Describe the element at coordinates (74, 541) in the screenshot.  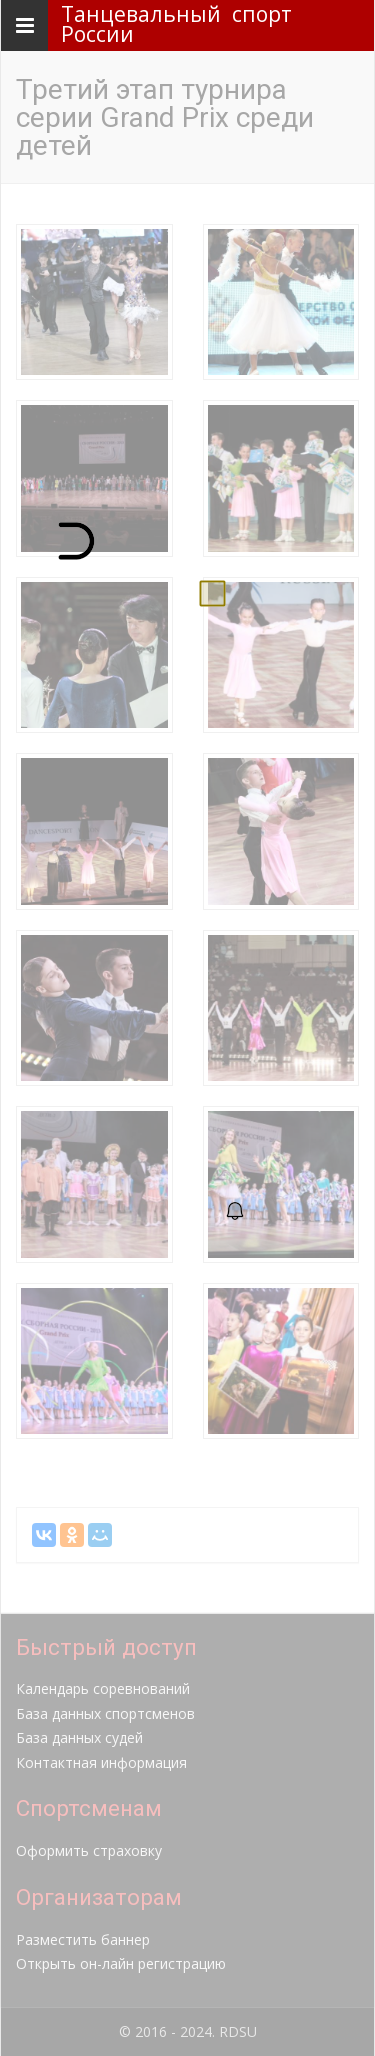
I see `indicates a proper superset relationship in mathematical notation` at that location.